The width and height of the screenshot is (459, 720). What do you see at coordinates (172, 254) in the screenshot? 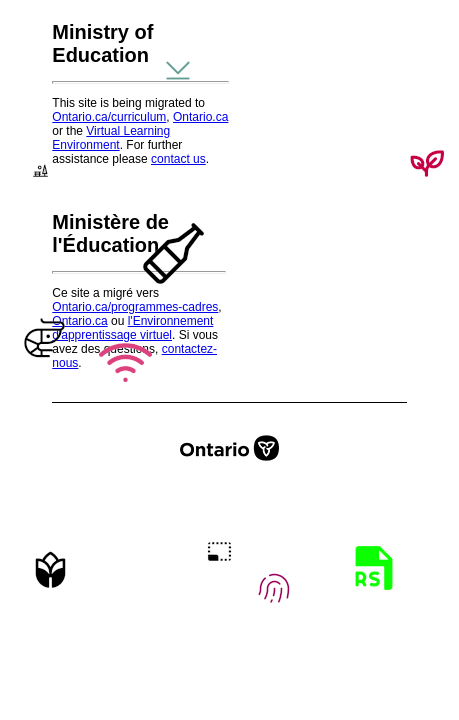
I see `browse bars or breweries nearby` at bounding box center [172, 254].